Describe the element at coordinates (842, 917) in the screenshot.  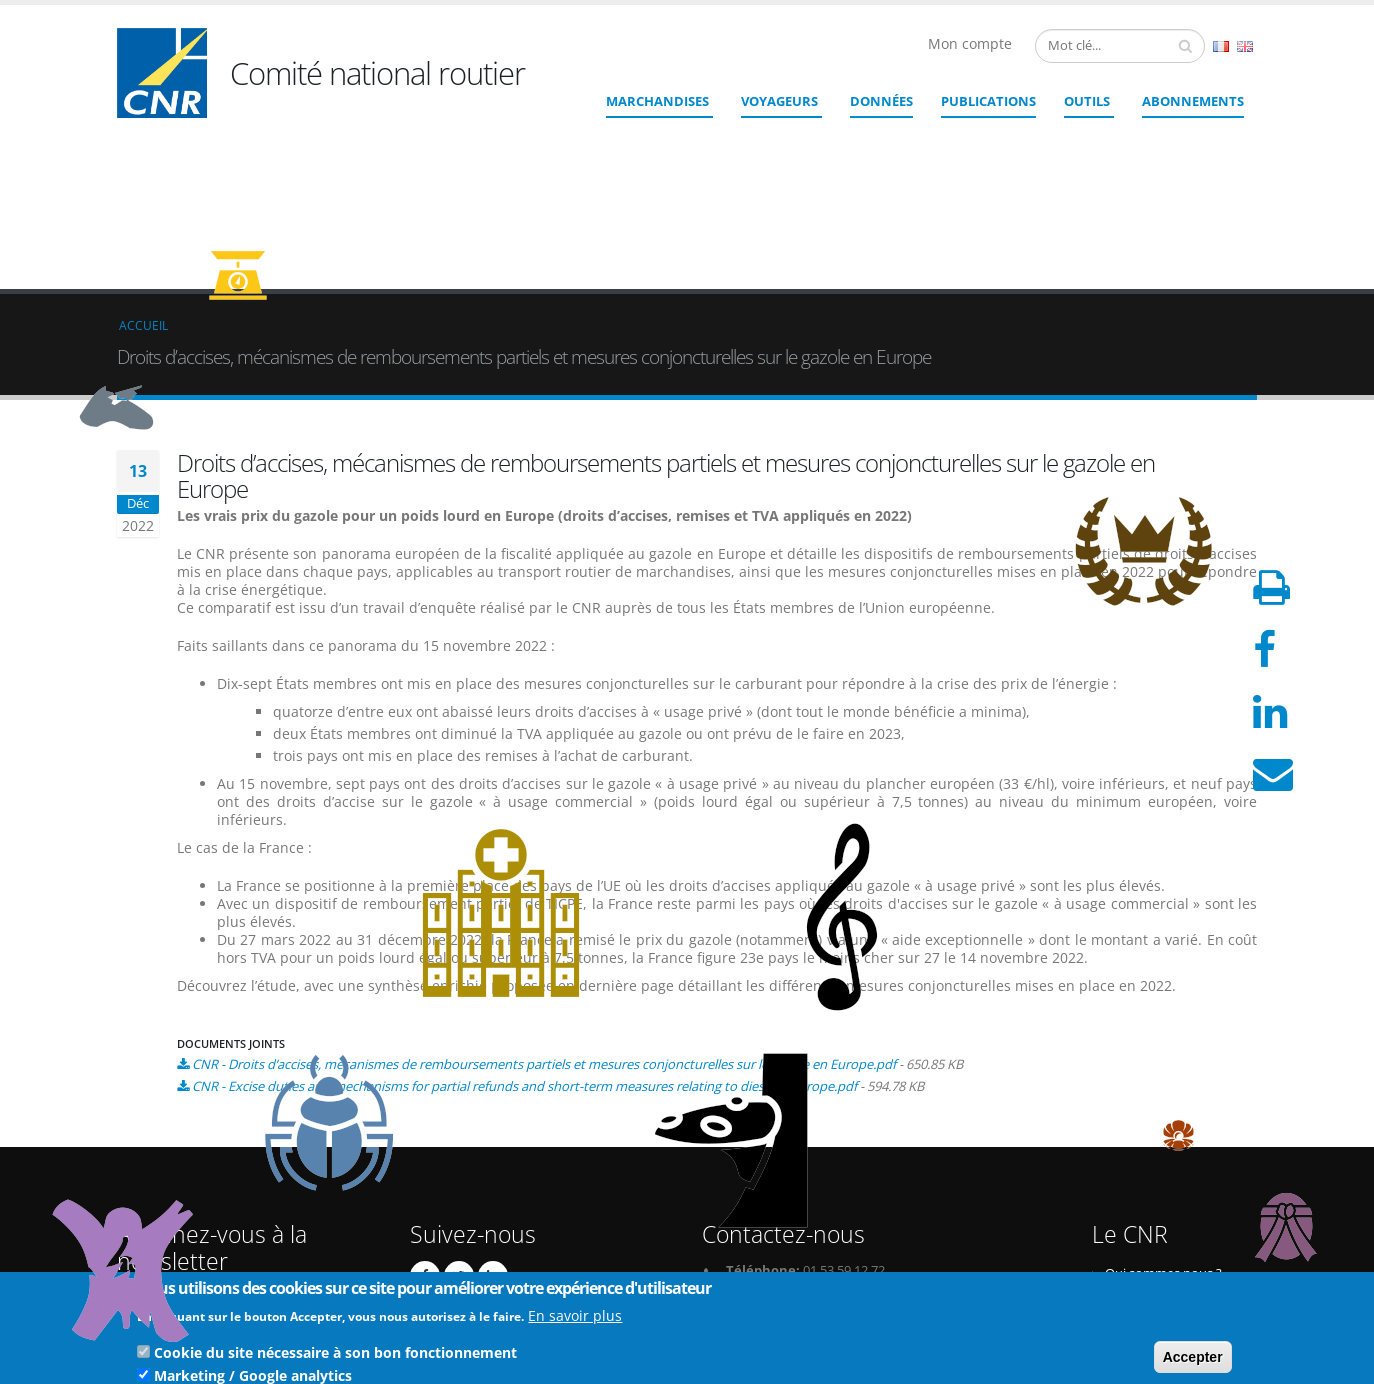
I see `access music or audio settings` at that location.